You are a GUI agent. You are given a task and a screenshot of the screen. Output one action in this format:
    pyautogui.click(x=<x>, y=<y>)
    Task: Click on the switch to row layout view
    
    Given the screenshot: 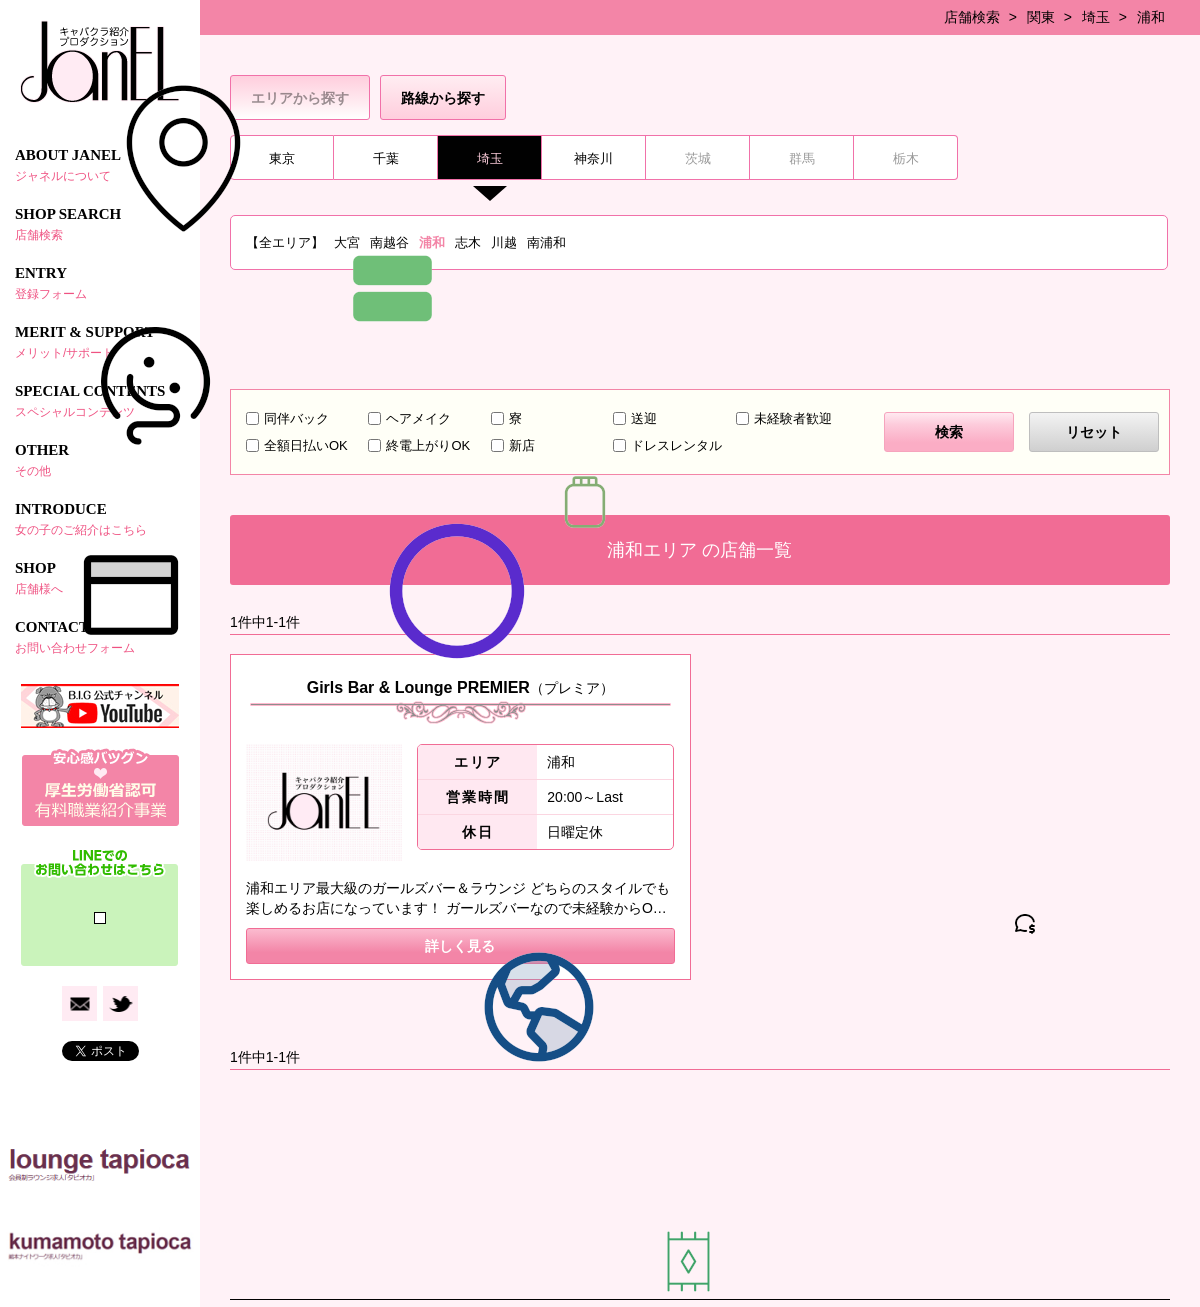 What is the action you would take?
    pyautogui.click(x=392, y=288)
    